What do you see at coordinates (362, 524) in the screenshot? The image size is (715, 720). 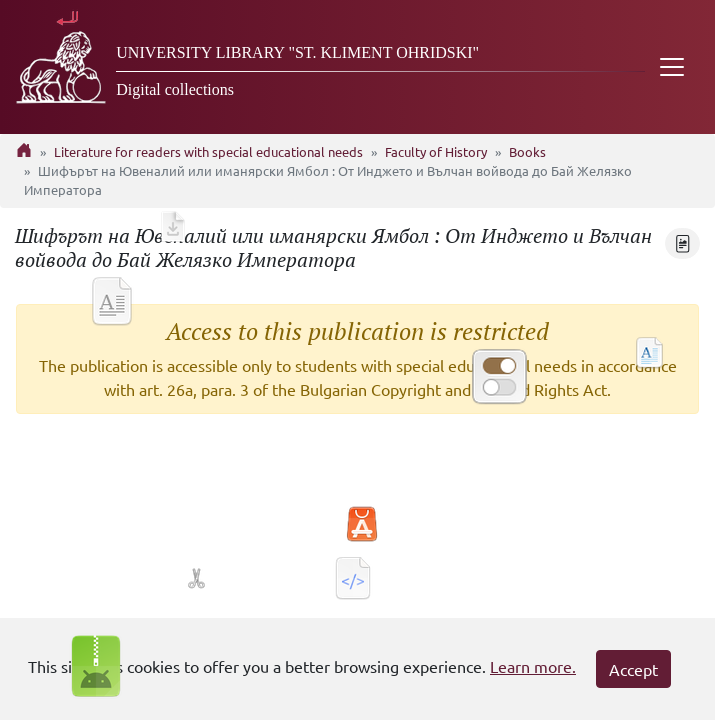 I see `open the app center to browse and install applications` at bounding box center [362, 524].